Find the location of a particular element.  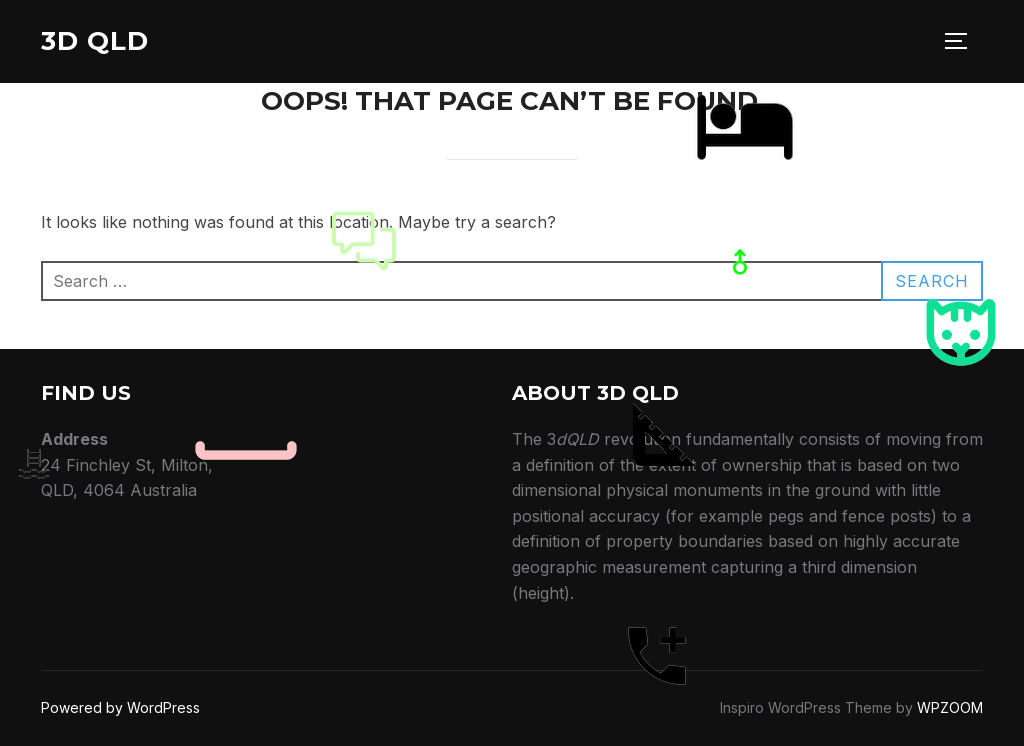

add a new contact to your phone is located at coordinates (657, 656).